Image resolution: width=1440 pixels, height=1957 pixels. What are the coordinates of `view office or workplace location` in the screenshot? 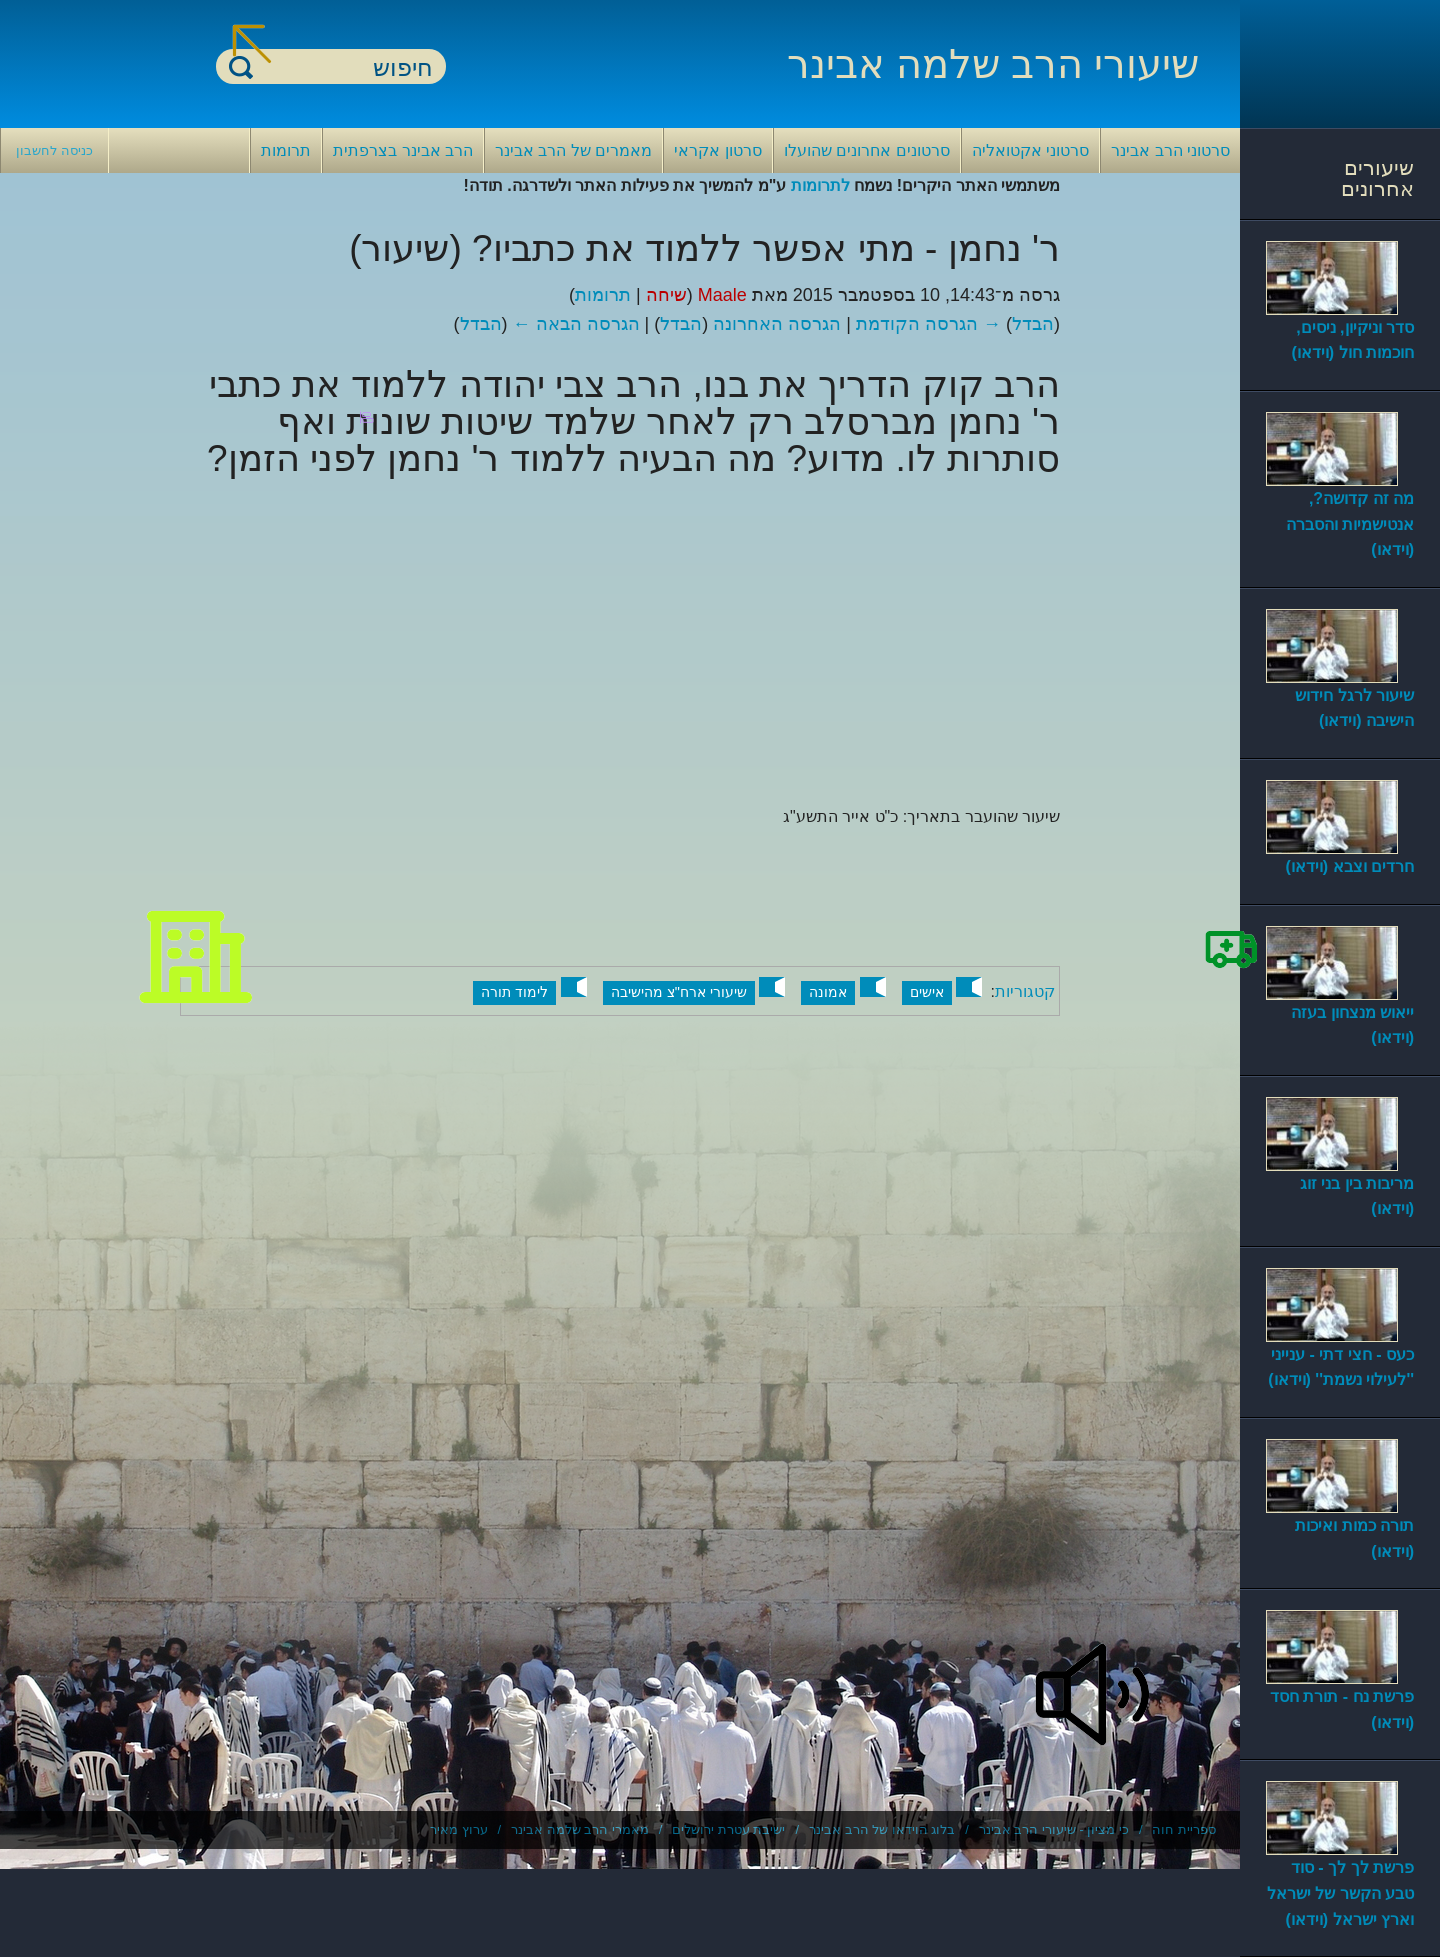 It's located at (193, 957).